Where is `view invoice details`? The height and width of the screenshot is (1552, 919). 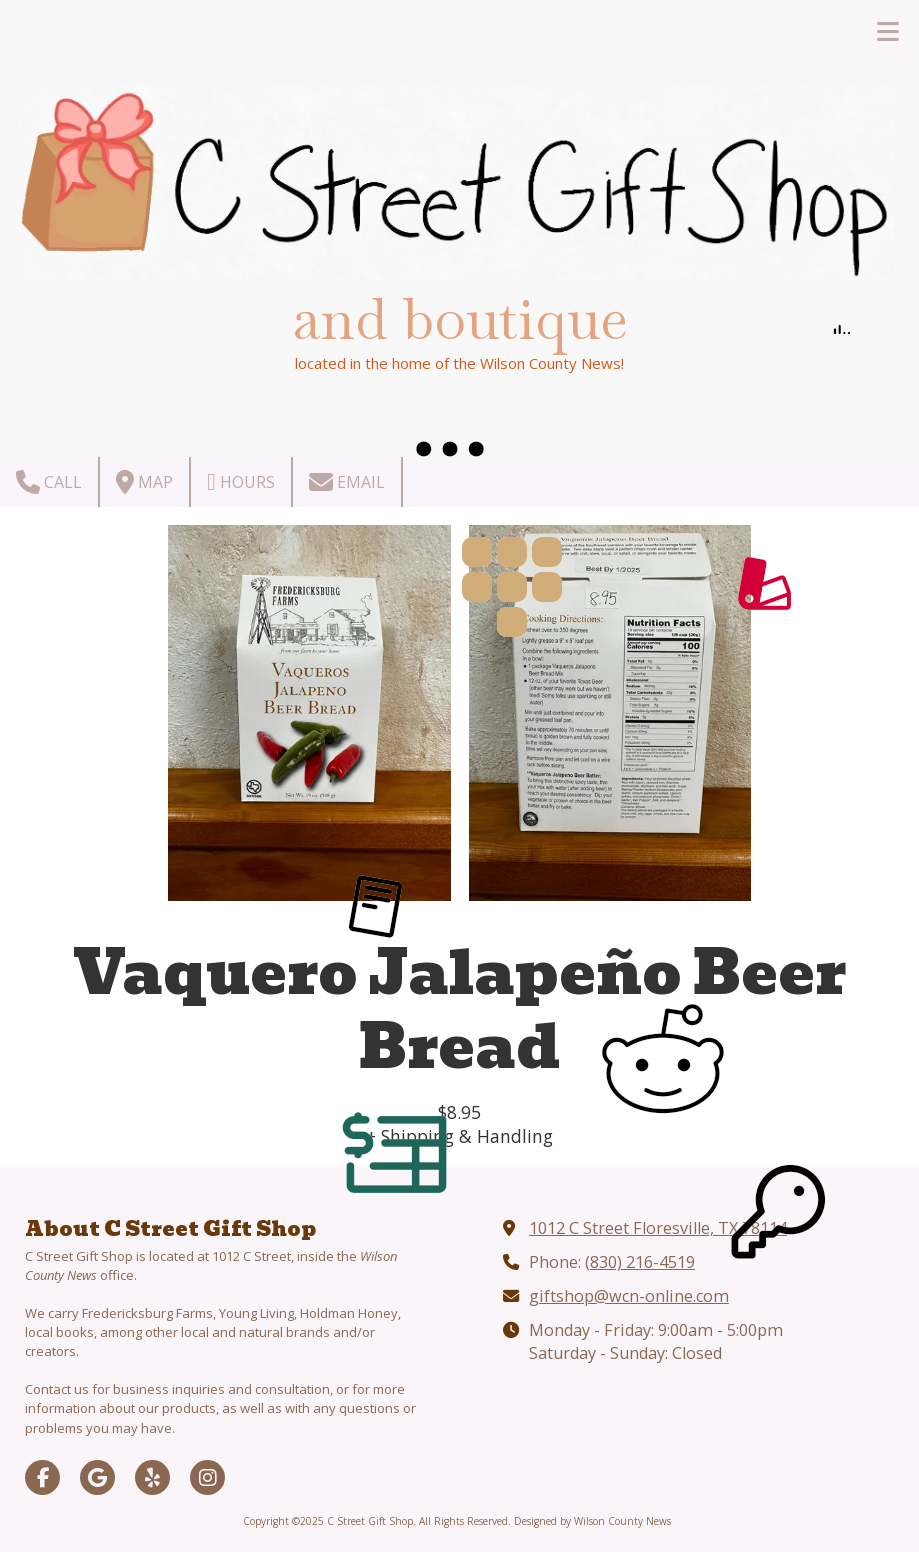
view invoice details is located at coordinates (396, 1154).